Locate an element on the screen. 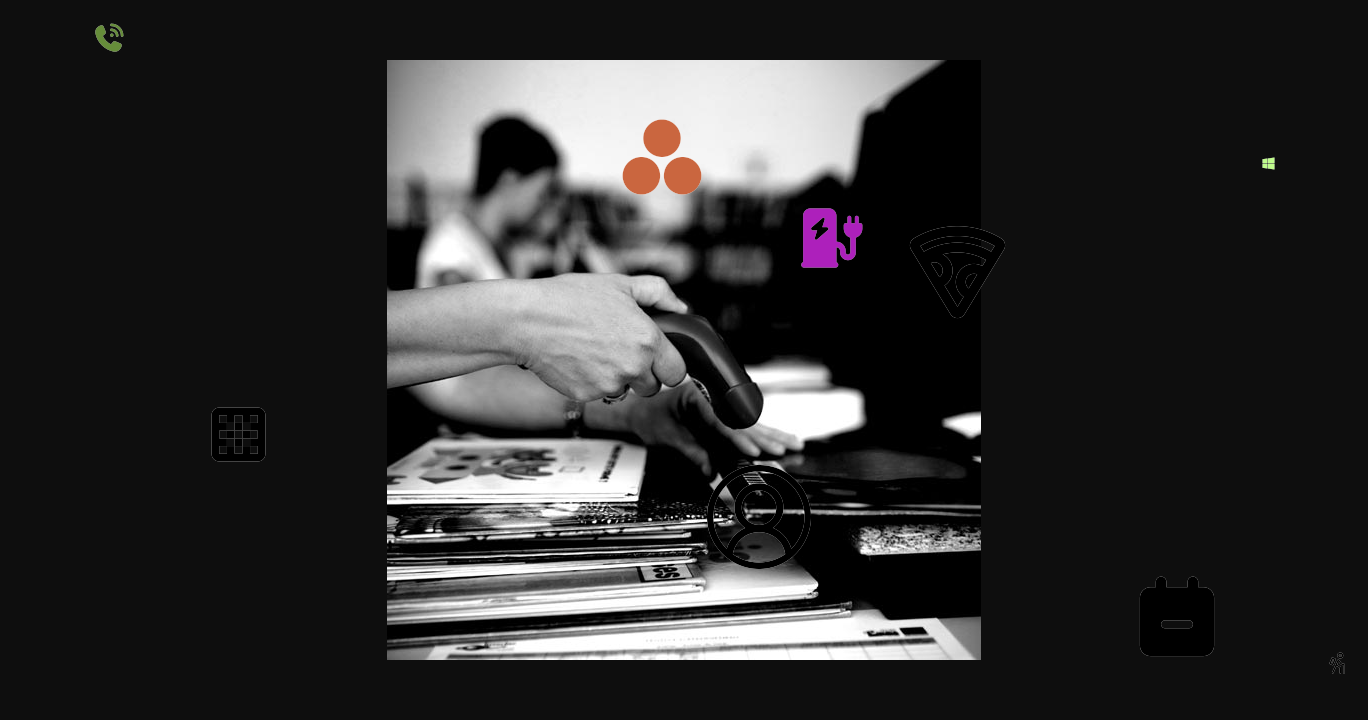 The image size is (1368, 720). view connected accounts or integrations is located at coordinates (662, 157).